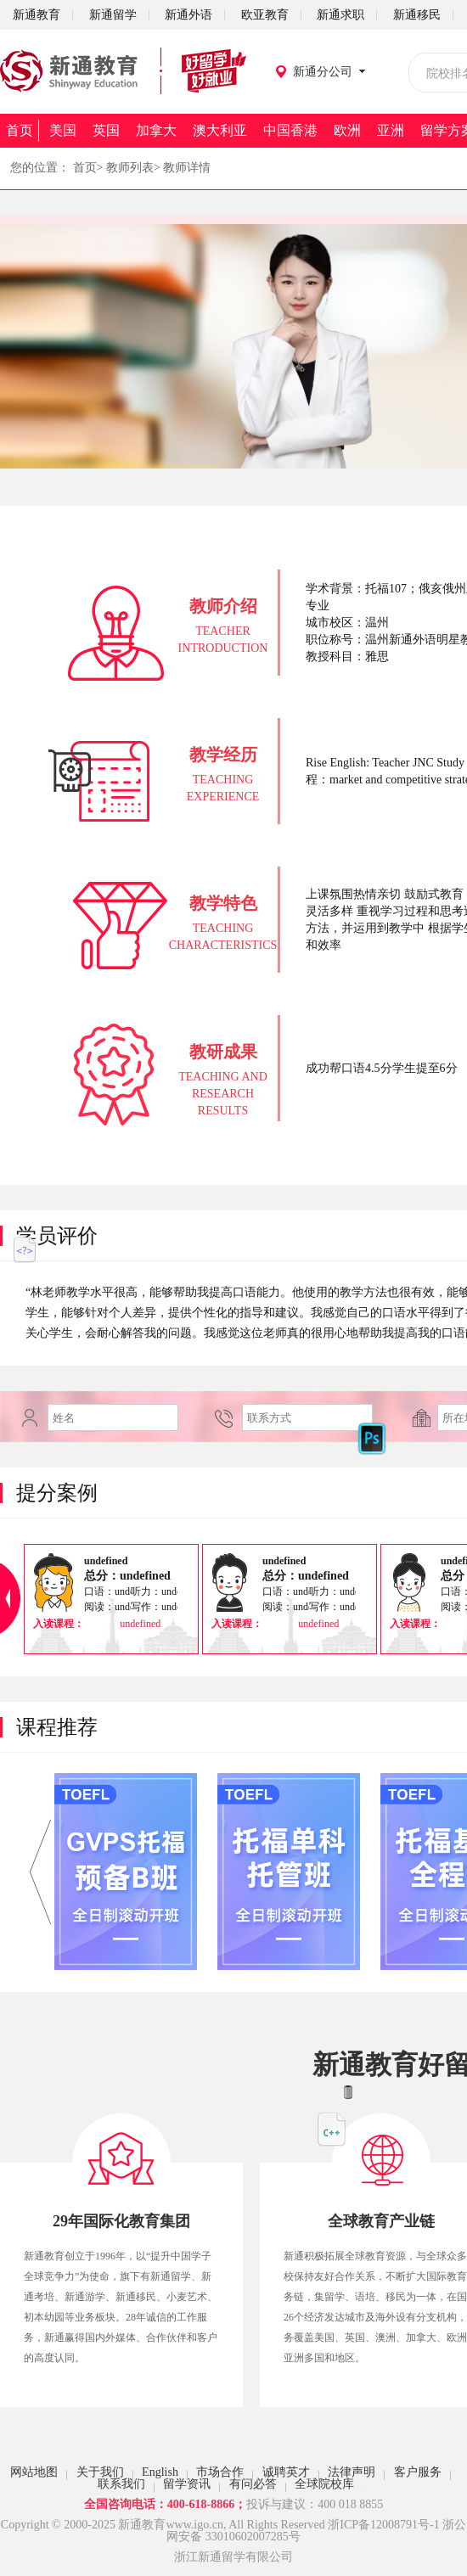 The width and height of the screenshot is (467, 2576). I want to click on adobe photoshop file type indicator, so click(372, 1439).